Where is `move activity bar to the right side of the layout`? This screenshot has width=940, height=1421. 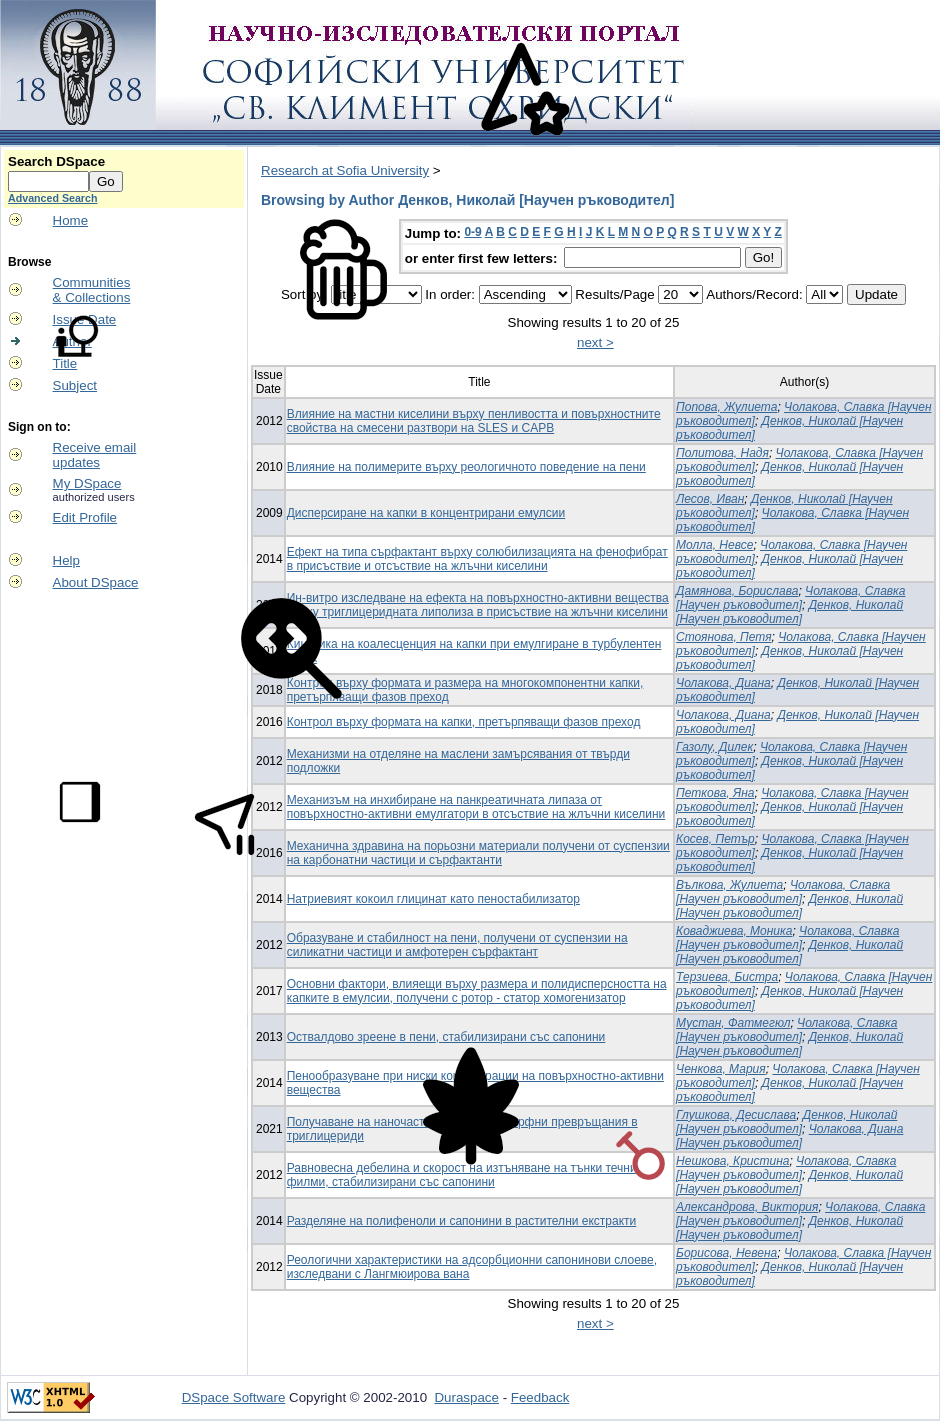 move activity bar to the right side of the layout is located at coordinates (80, 802).